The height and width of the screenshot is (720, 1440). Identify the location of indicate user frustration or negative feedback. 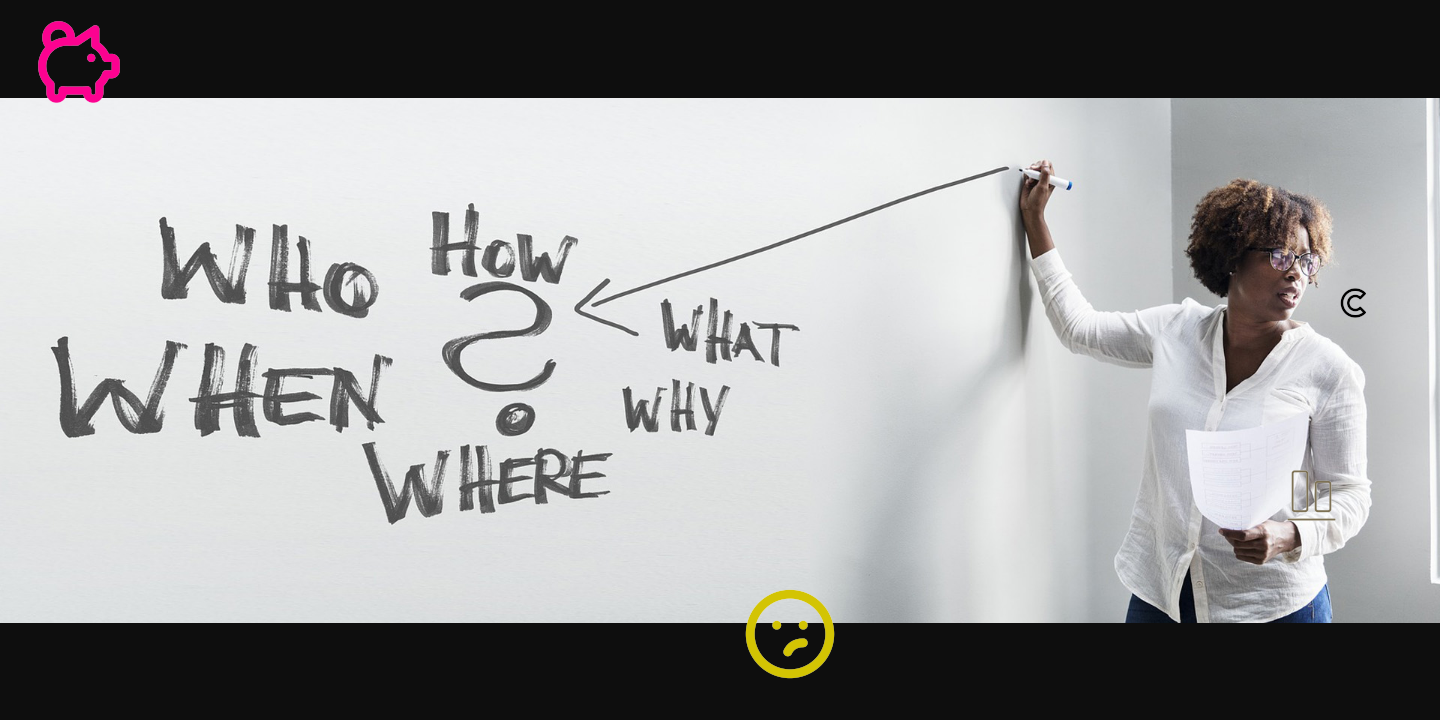
(790, 634).